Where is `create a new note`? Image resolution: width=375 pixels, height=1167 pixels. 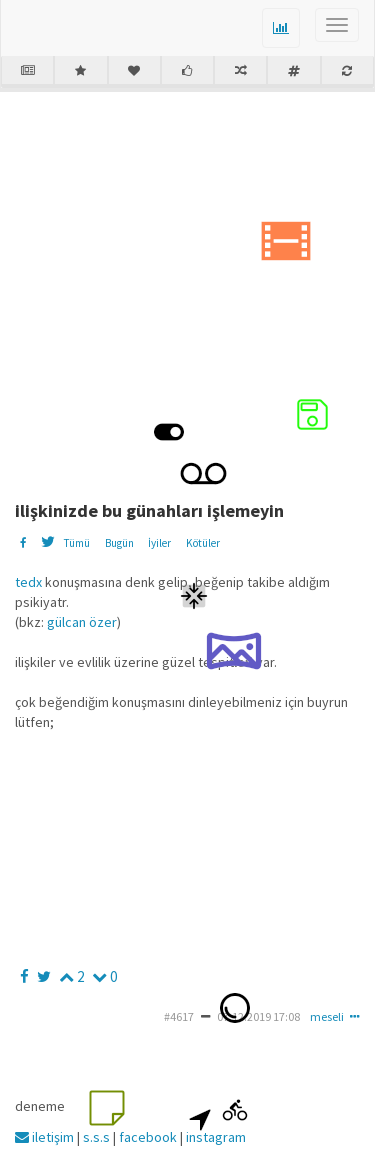
create a new note is located at coordinates (107, 1108).